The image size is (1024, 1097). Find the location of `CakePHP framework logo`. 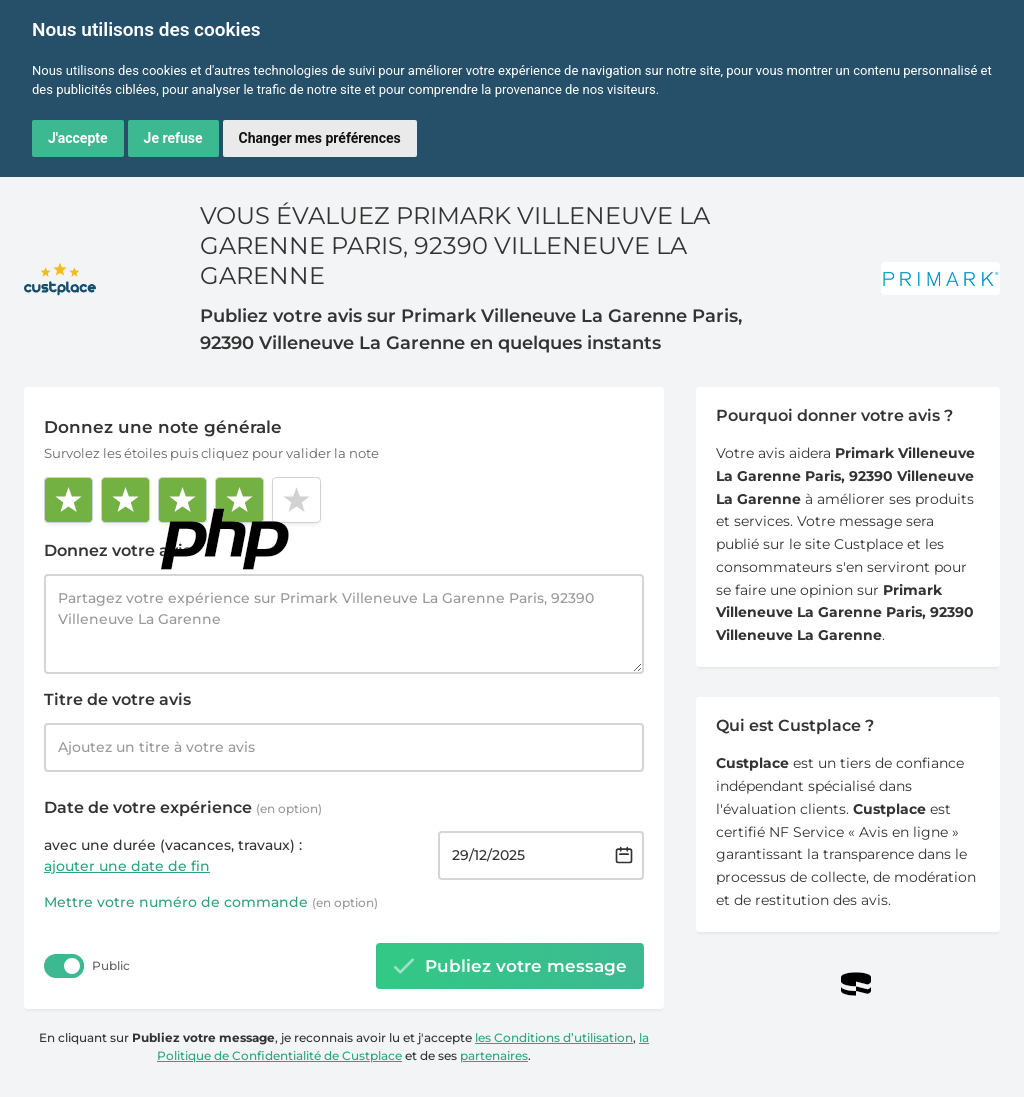

CakePHP framework logo is located at coordinates (856, 984).